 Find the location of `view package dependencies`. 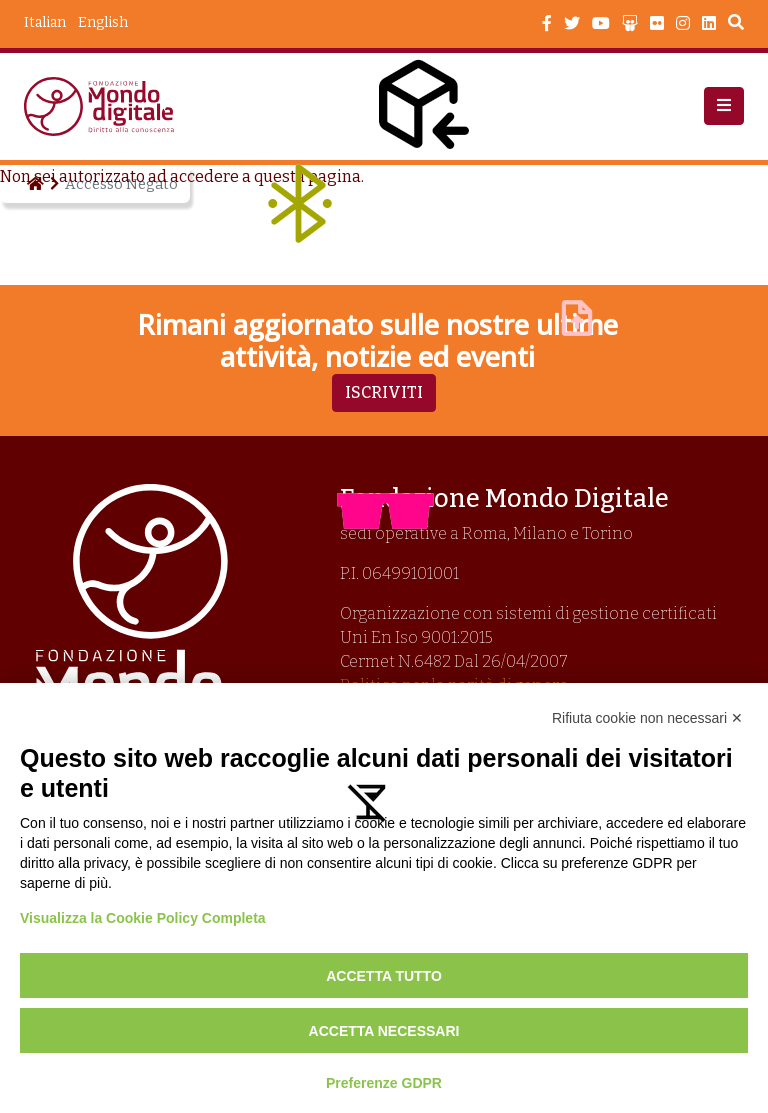

view package dependencies is located at coordinates (424, 104).